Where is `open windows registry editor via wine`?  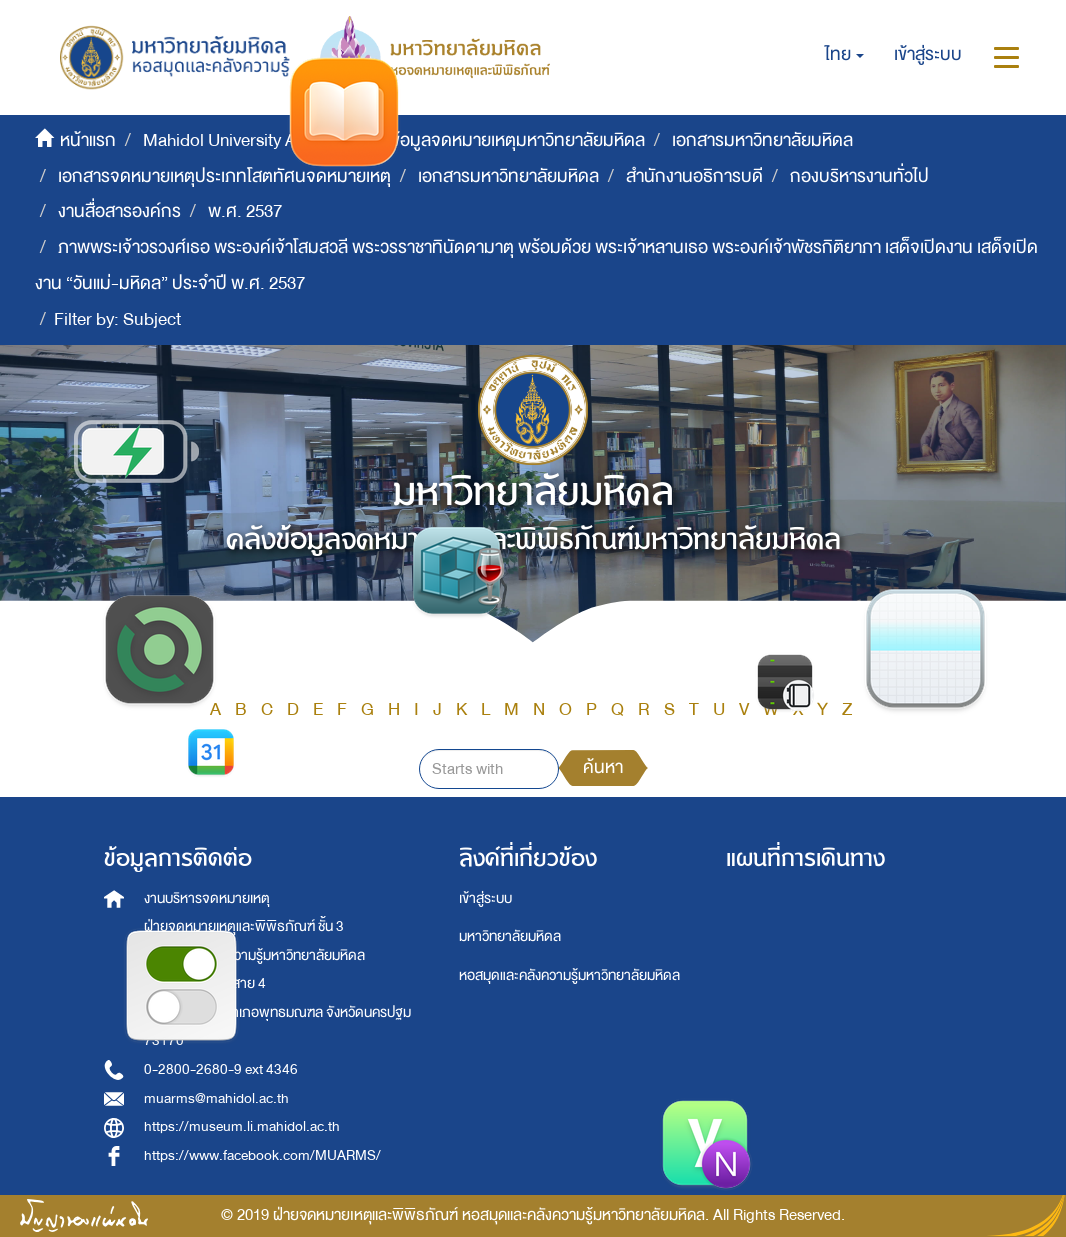
open windows registry editor via wine is located at coordinates (456, 570).